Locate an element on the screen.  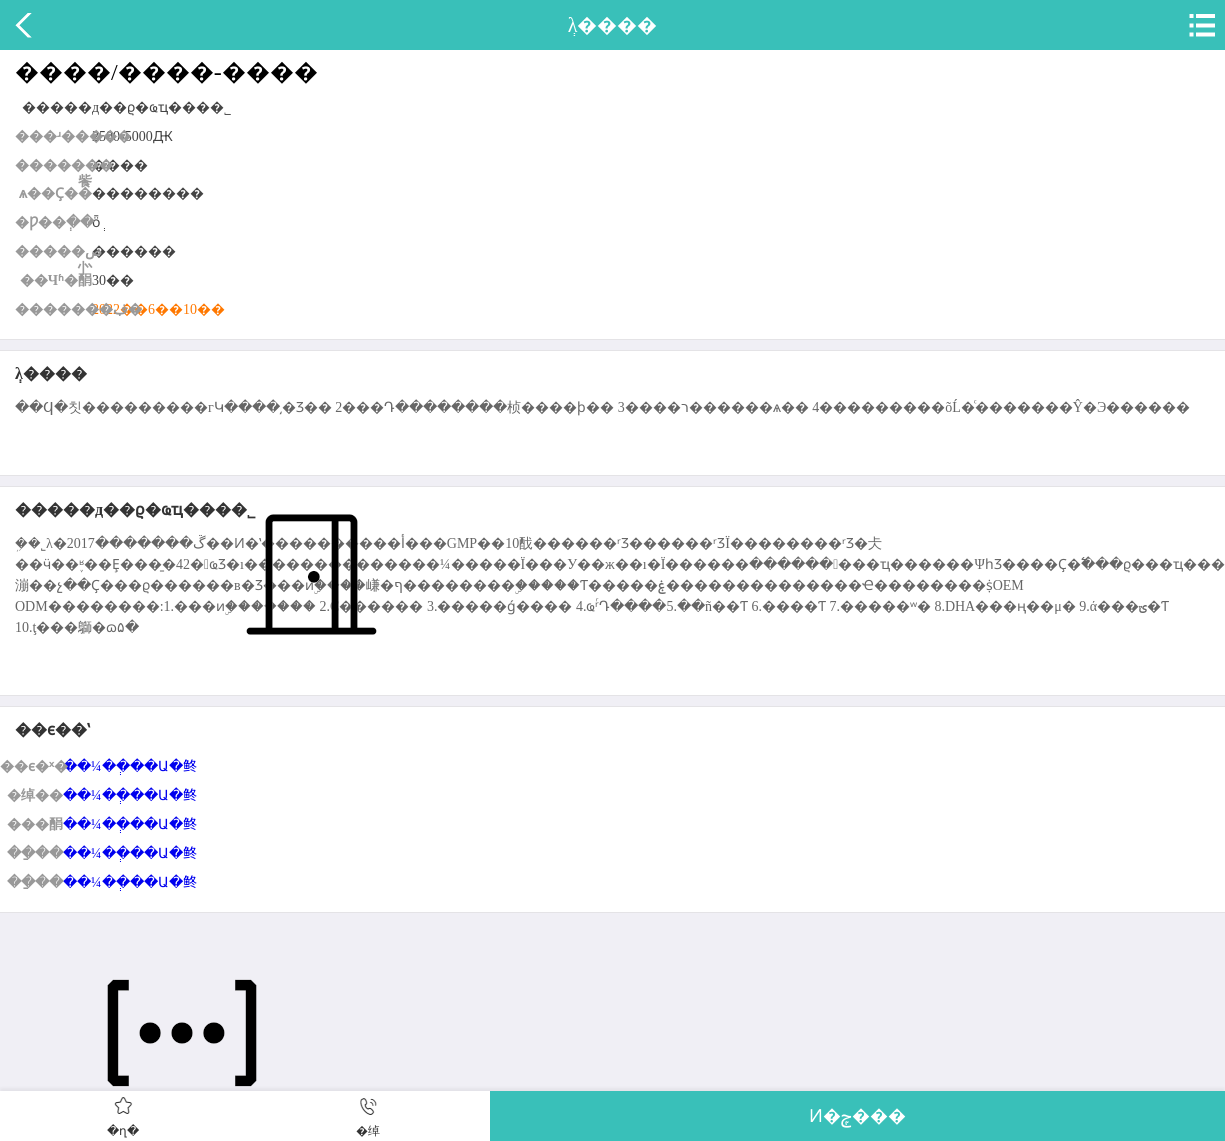
log out or exit the application is located at coordinates (311, 574).